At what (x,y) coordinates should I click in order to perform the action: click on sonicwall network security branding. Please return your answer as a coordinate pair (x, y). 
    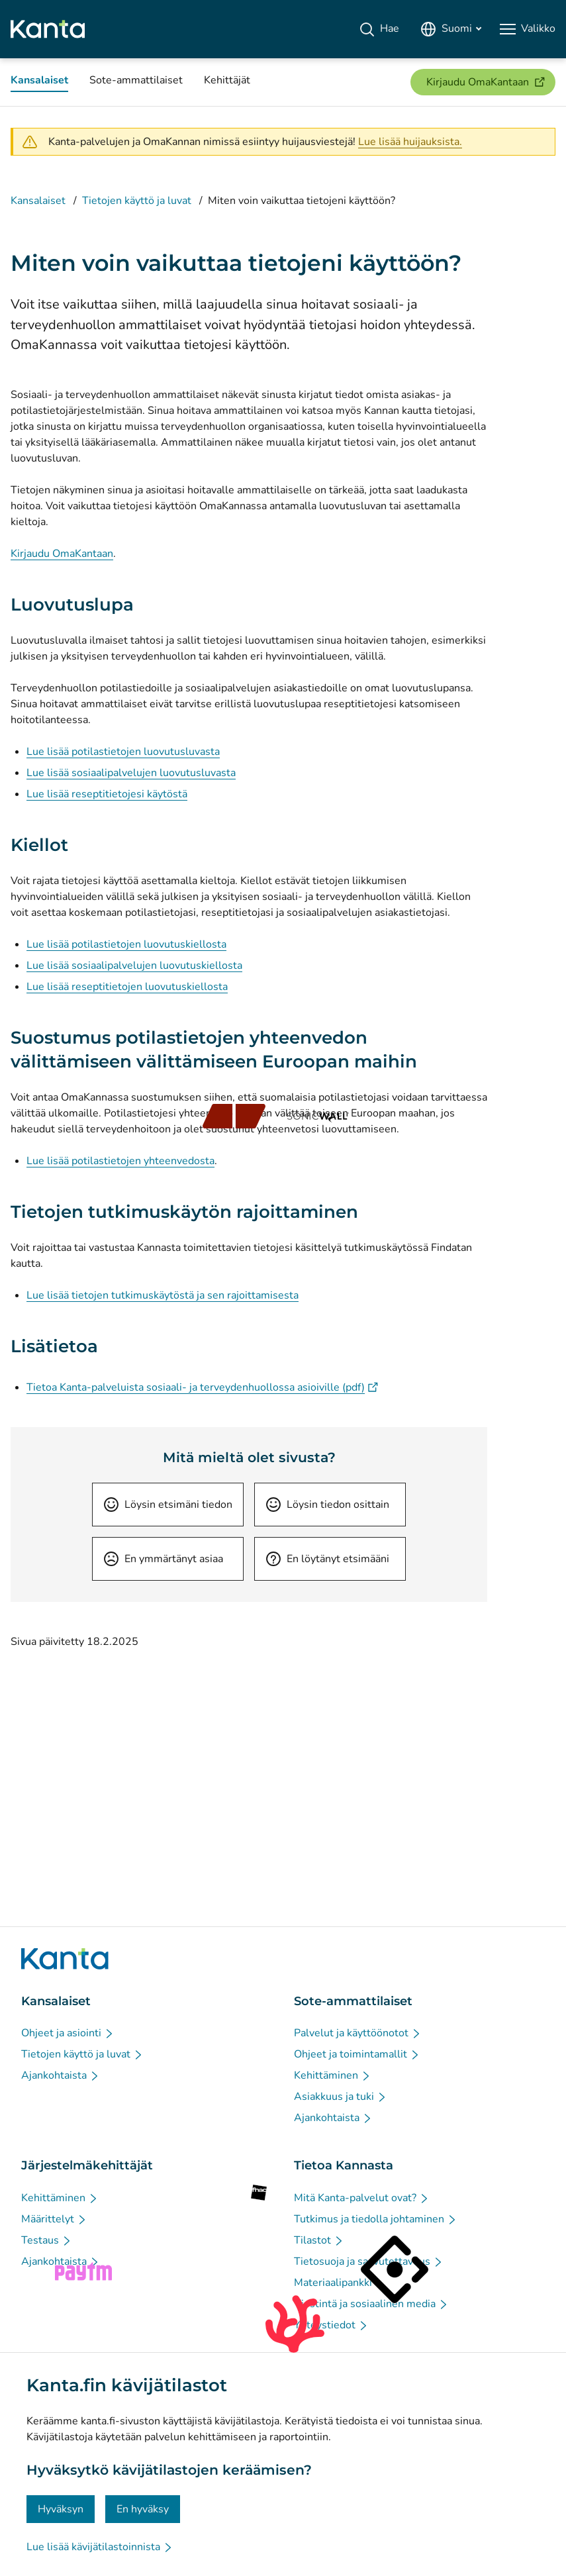
    Looking at the image, I should click on (318, 1117).